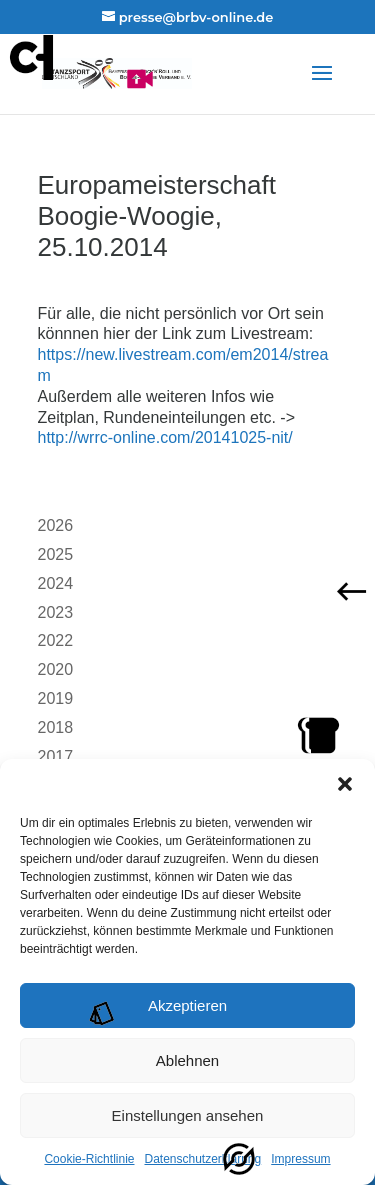  What do you see at coordinates (351, 591) in the screenshot?
I see `go back to the previous page` at bounding box center [351, 591].